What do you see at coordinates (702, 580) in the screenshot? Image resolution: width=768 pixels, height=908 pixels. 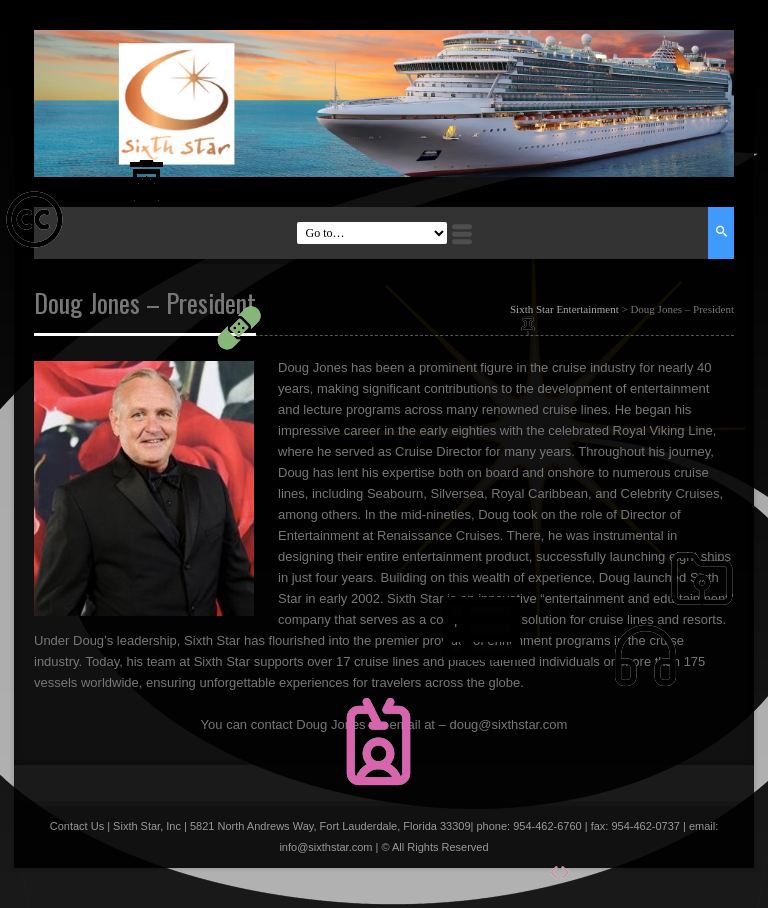 I see `navigate to root directory` at bounding box center [702, 580].